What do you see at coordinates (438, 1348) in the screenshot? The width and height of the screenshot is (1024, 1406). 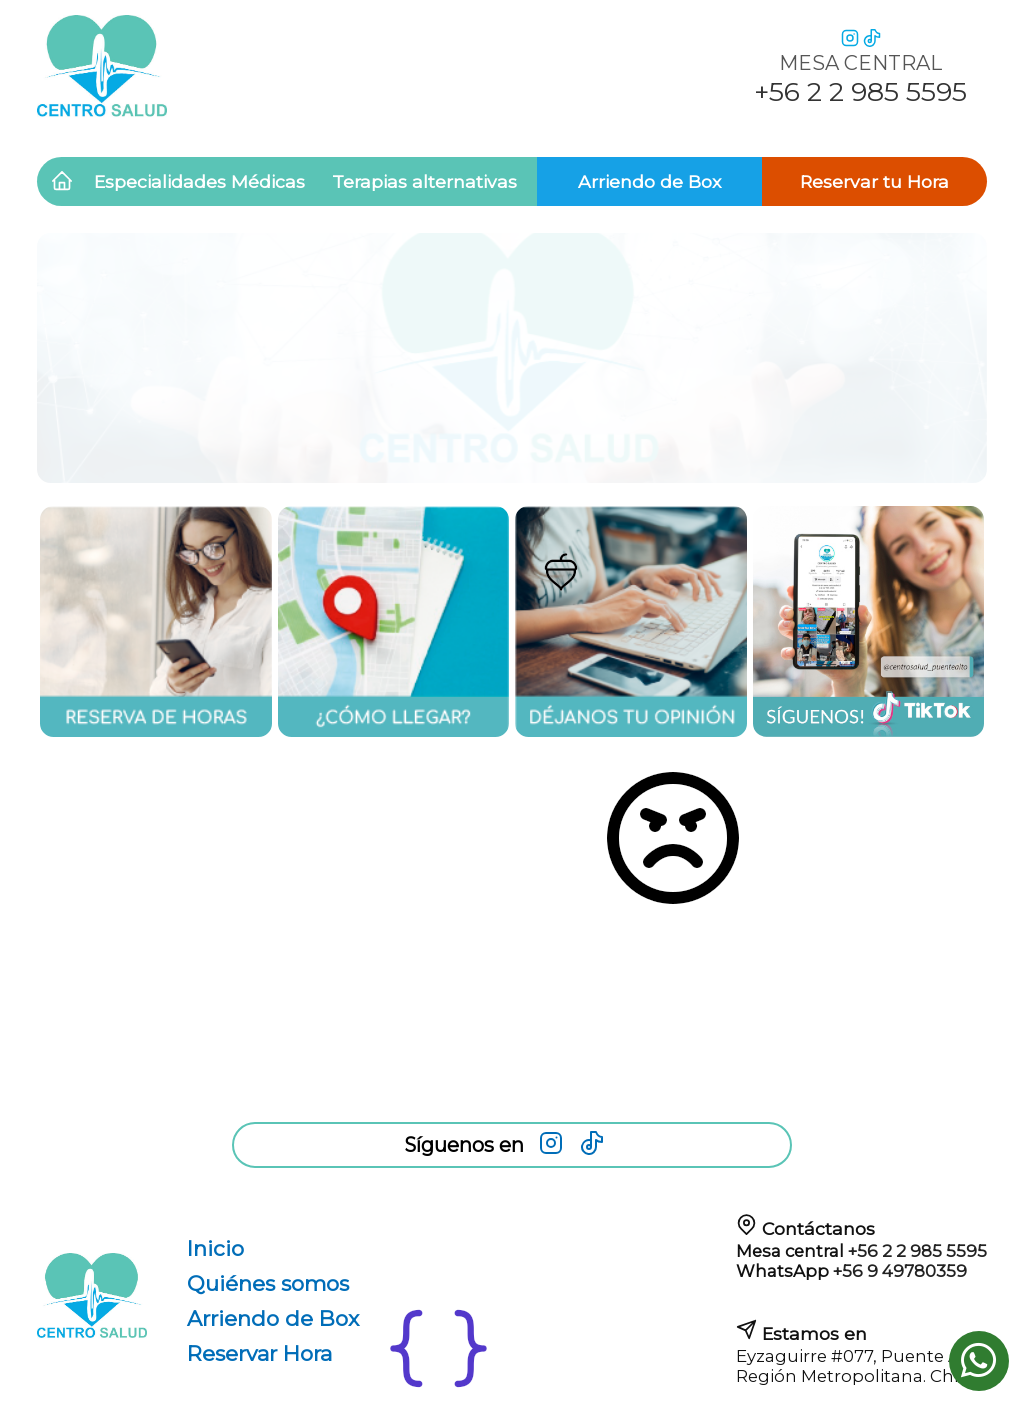 I see `view or edit code` at bounding box center [438, 1348].